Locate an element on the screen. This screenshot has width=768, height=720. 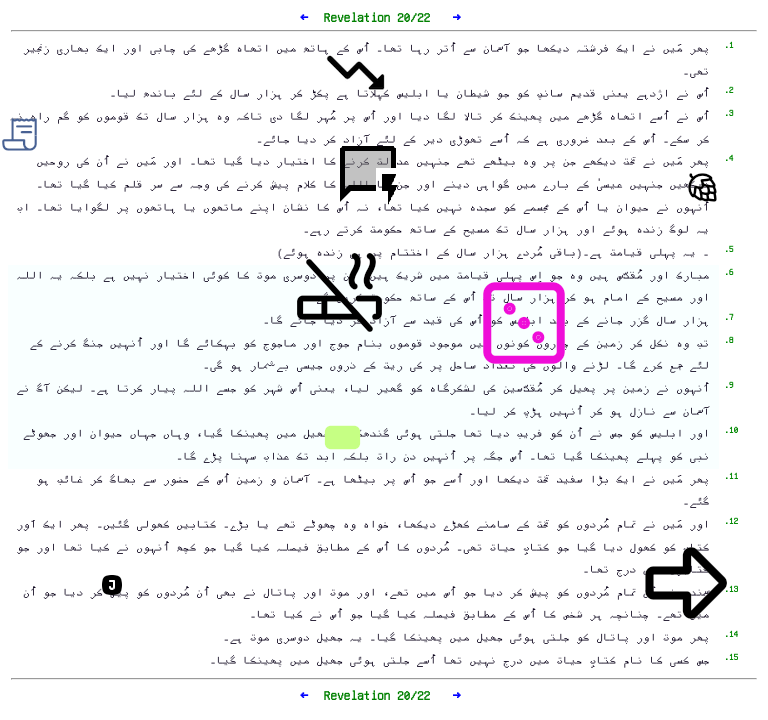
indicates an item or contact starting with the letter J is located at coordinates (112, 585).